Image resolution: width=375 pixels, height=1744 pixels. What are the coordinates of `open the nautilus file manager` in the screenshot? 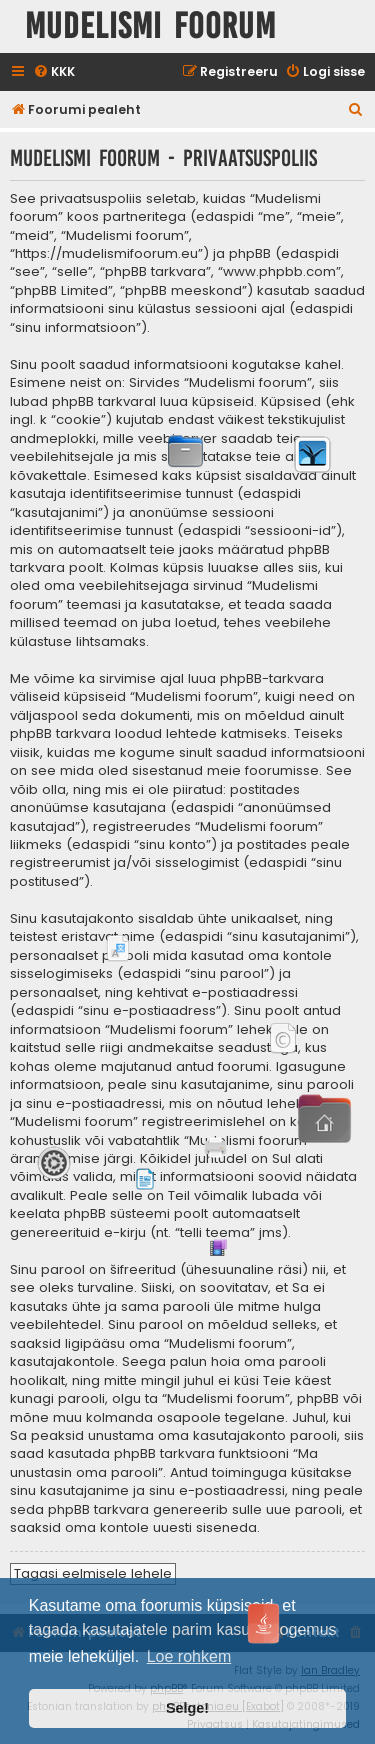 It's located at (185, 450).